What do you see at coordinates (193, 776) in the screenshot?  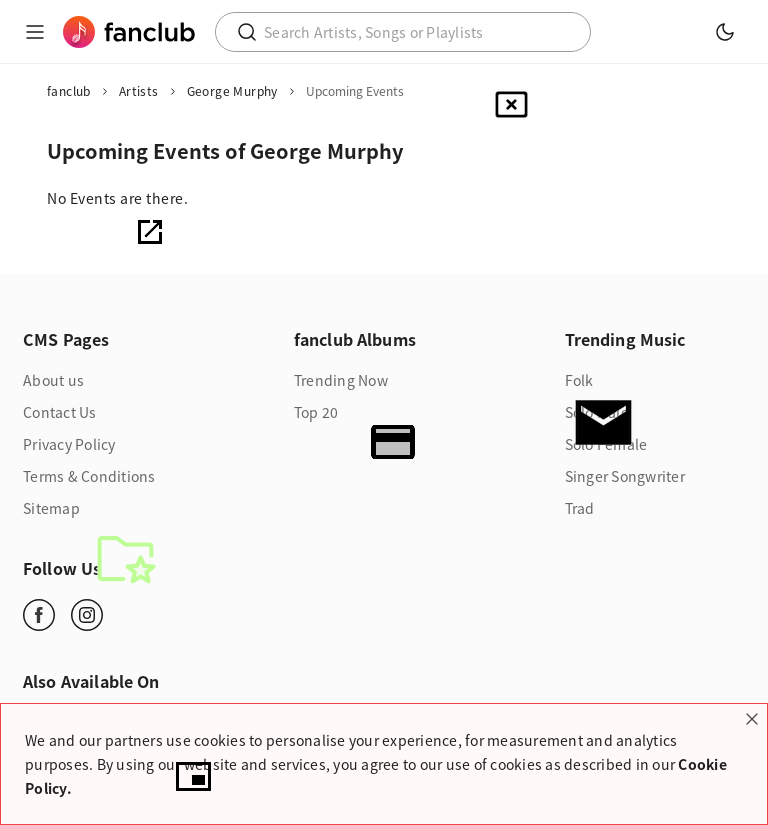 I see `enable picture-in-picture mode` at bounding box center [193, 776].